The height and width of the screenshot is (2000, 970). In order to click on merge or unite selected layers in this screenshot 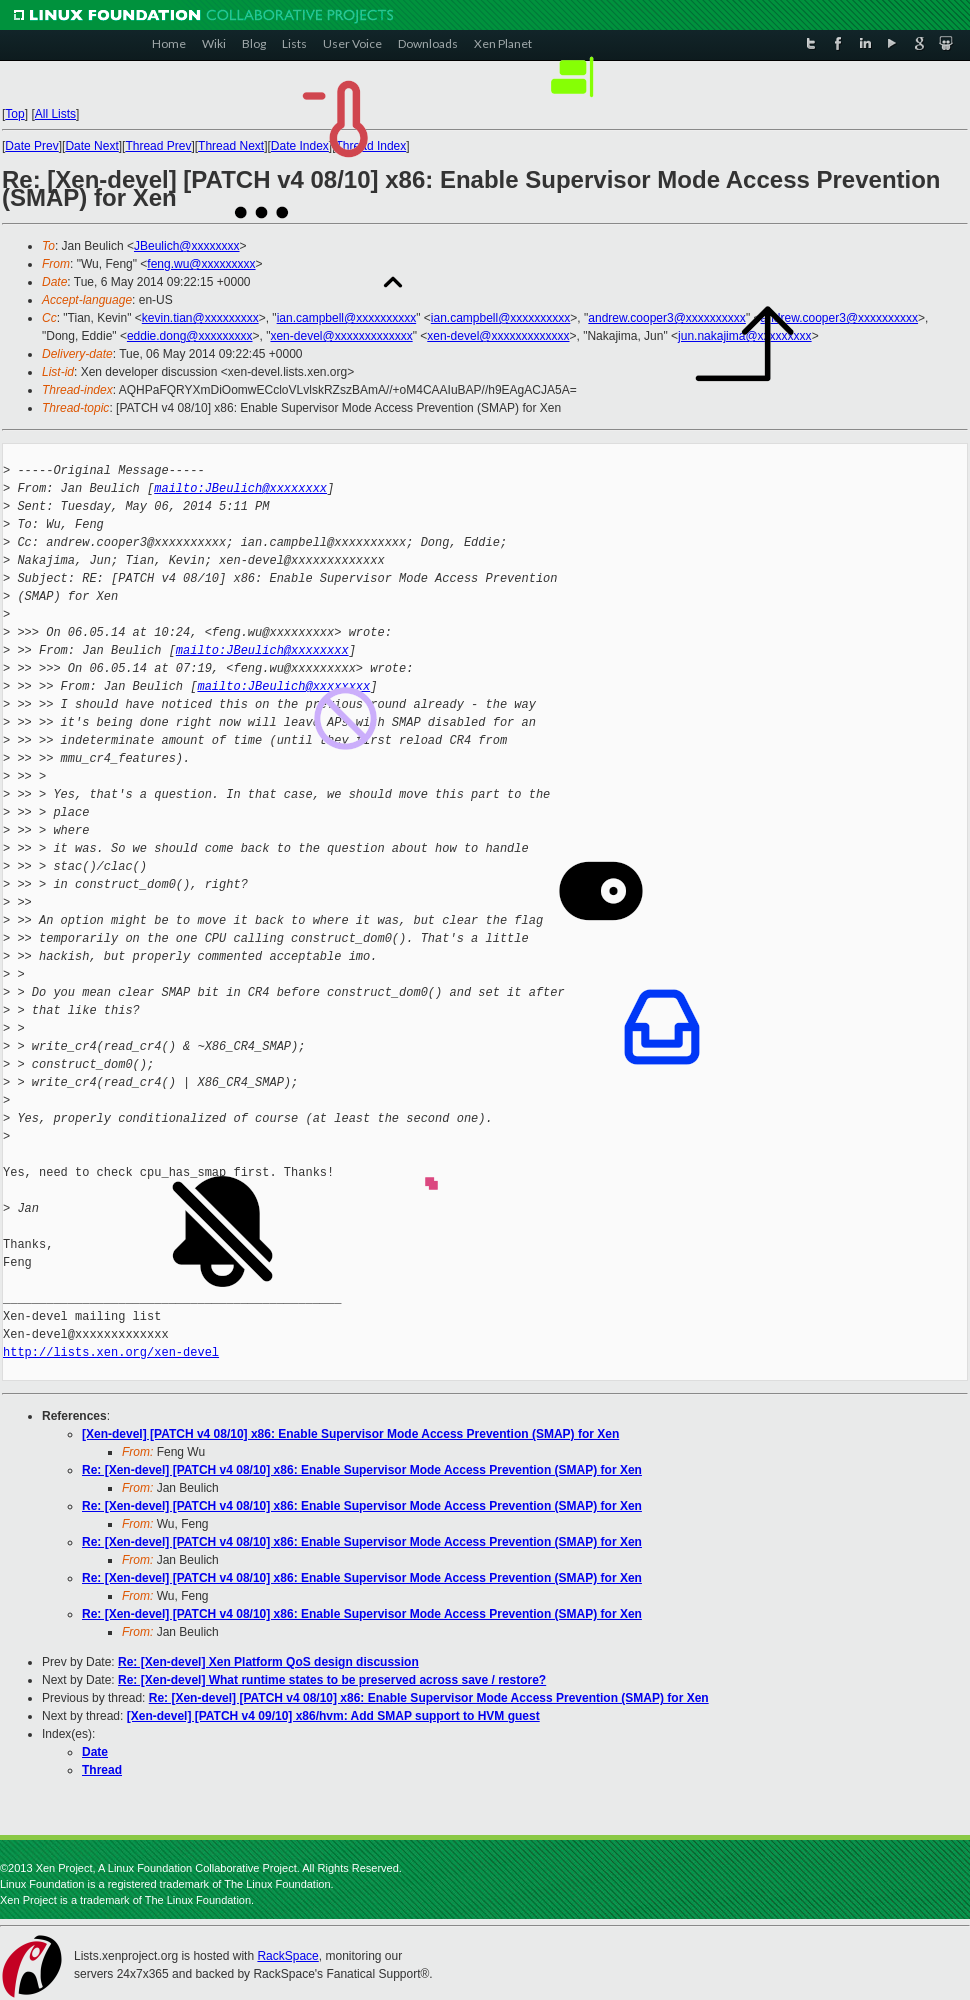, I will do `click(431, 1183)`.